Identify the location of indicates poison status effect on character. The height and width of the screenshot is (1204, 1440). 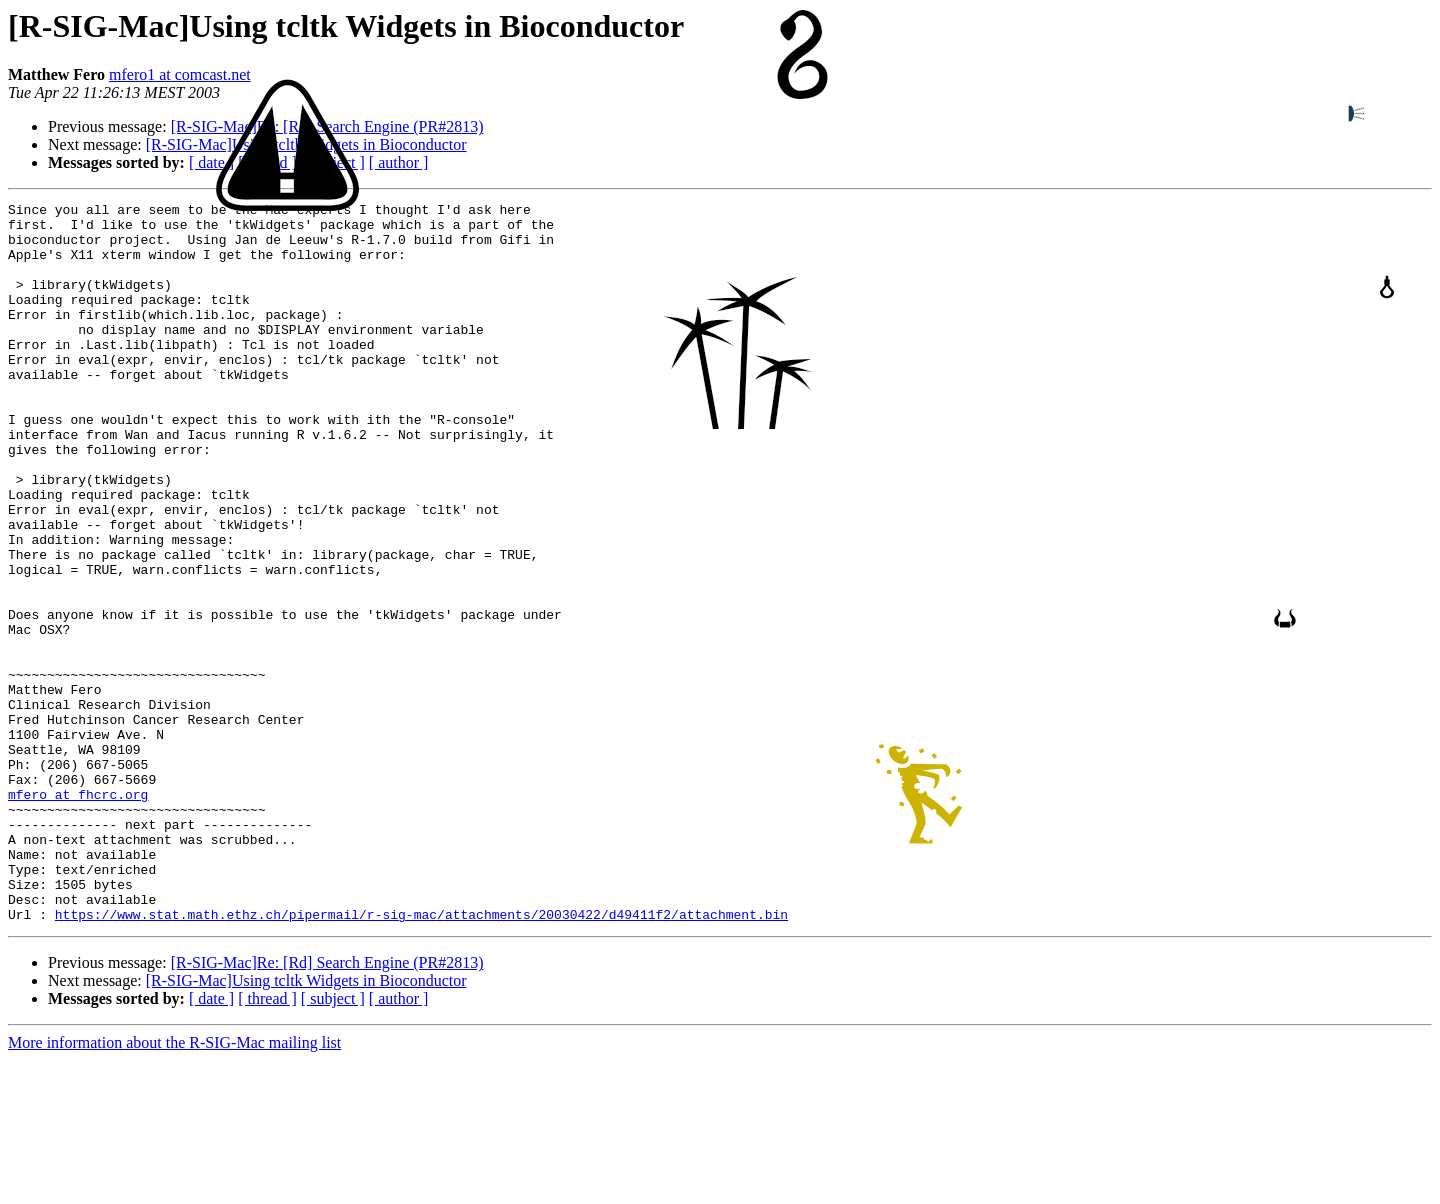
(802, 54).